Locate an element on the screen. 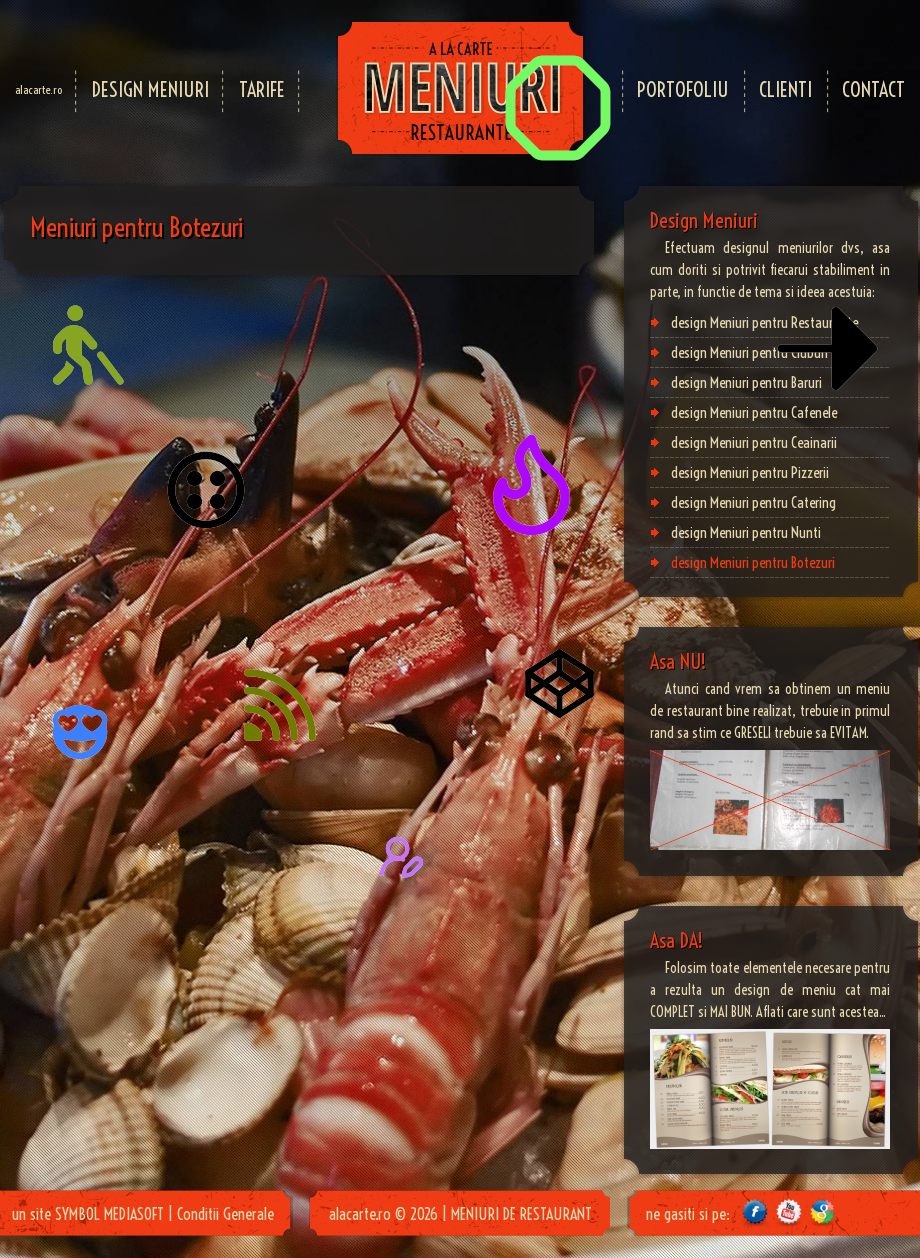  navigate to the next item or screen is located at coordinates (827, 348).